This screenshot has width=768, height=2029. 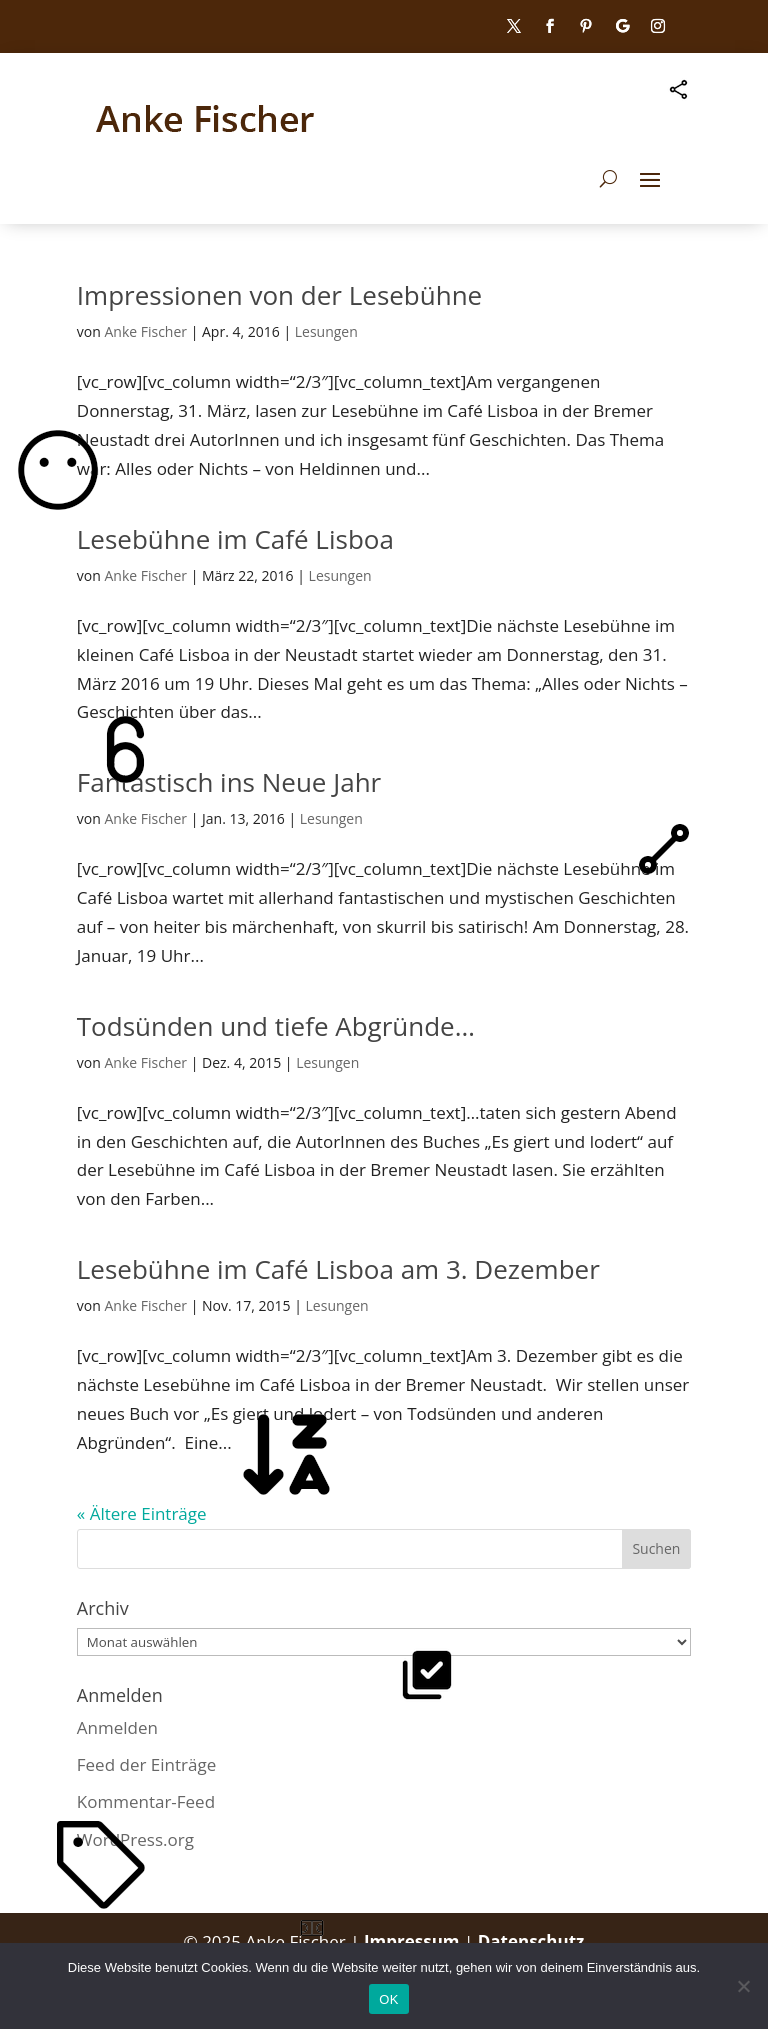 I want to click on add or manage tags for organization, so click(x=96, y=1860).